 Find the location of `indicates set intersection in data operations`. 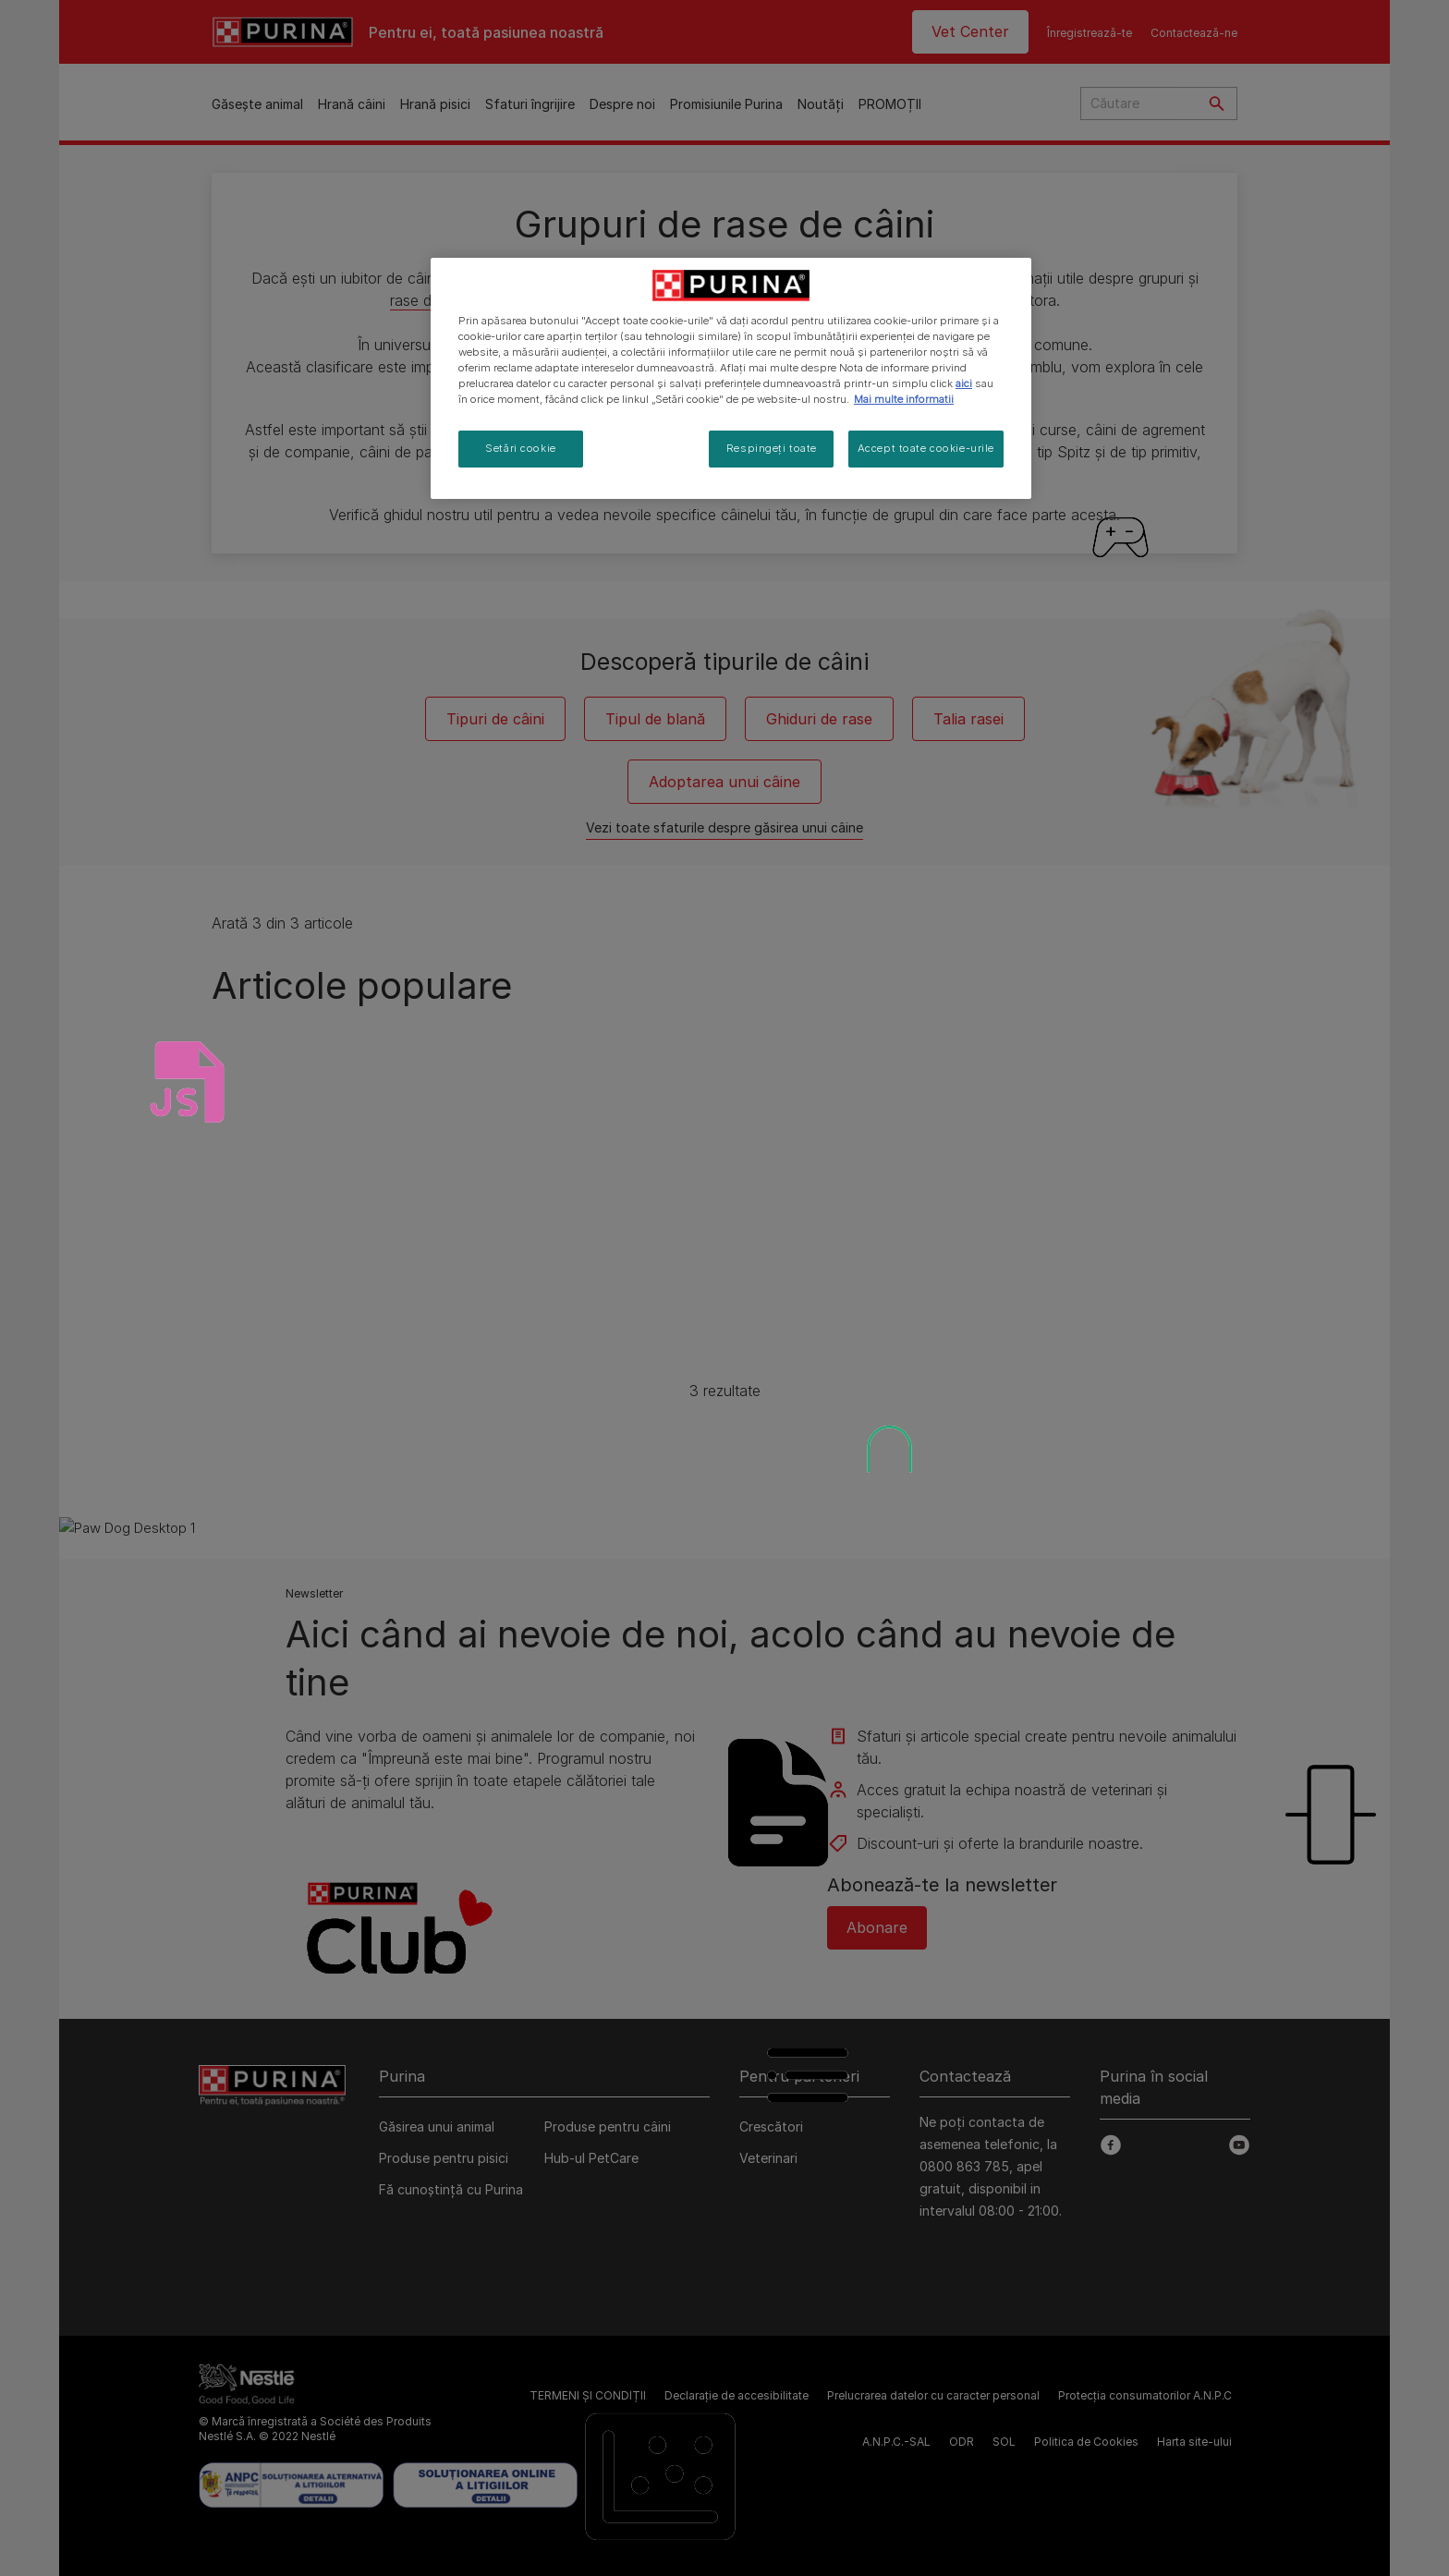

indicates set intersection in data operations is located at coordinates (889, 1450).